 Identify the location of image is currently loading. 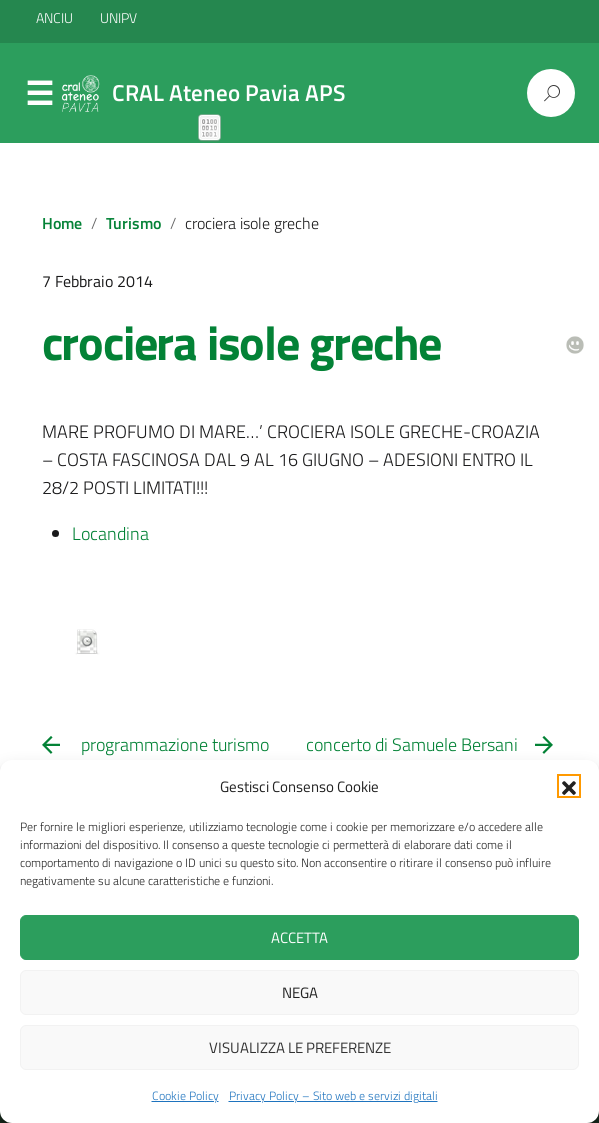
(87, 641).